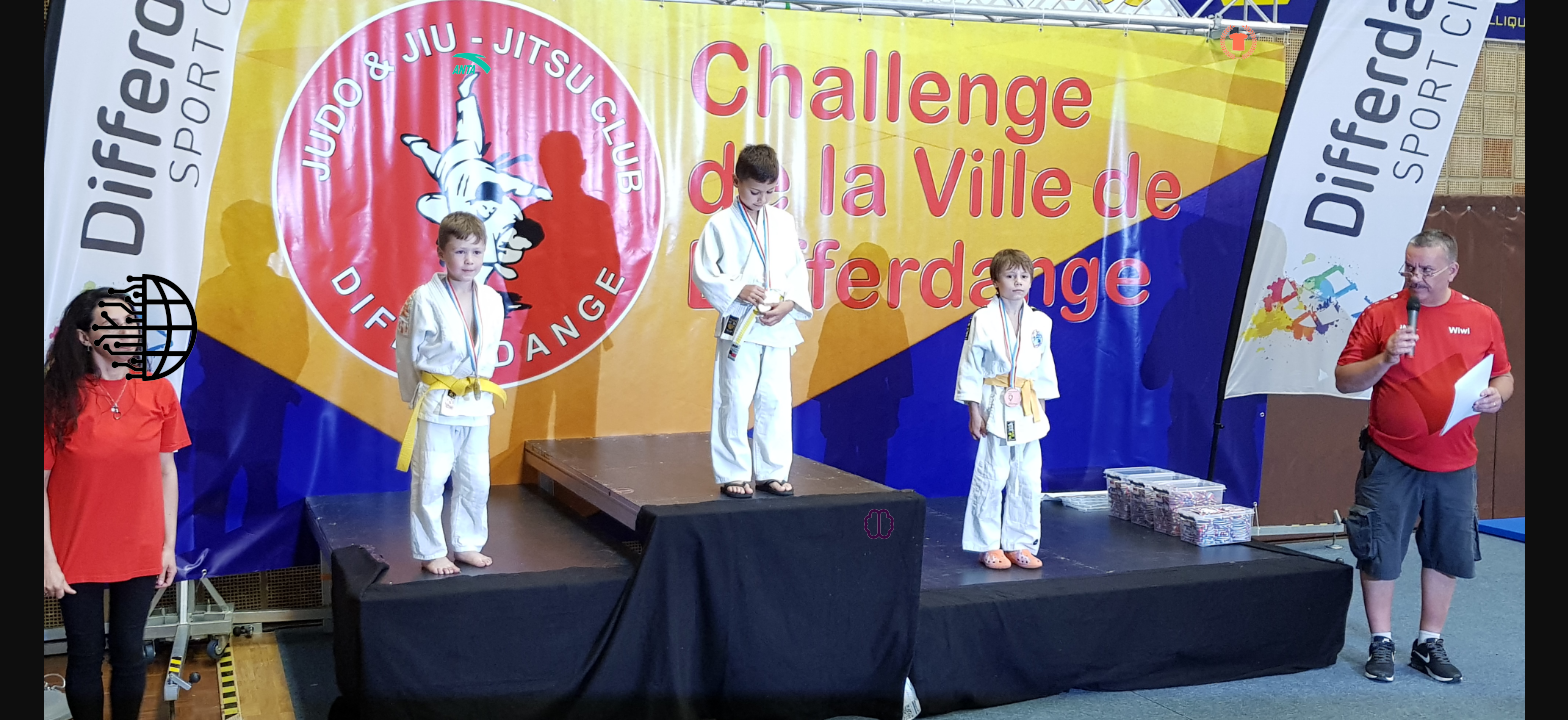 This screenshot has height=720, width=1568. What do you see at coordinates (144, 327) in the screenshot?
I see `open CircuitVerse digital circuit simulator` at bounding box center [144, 327].